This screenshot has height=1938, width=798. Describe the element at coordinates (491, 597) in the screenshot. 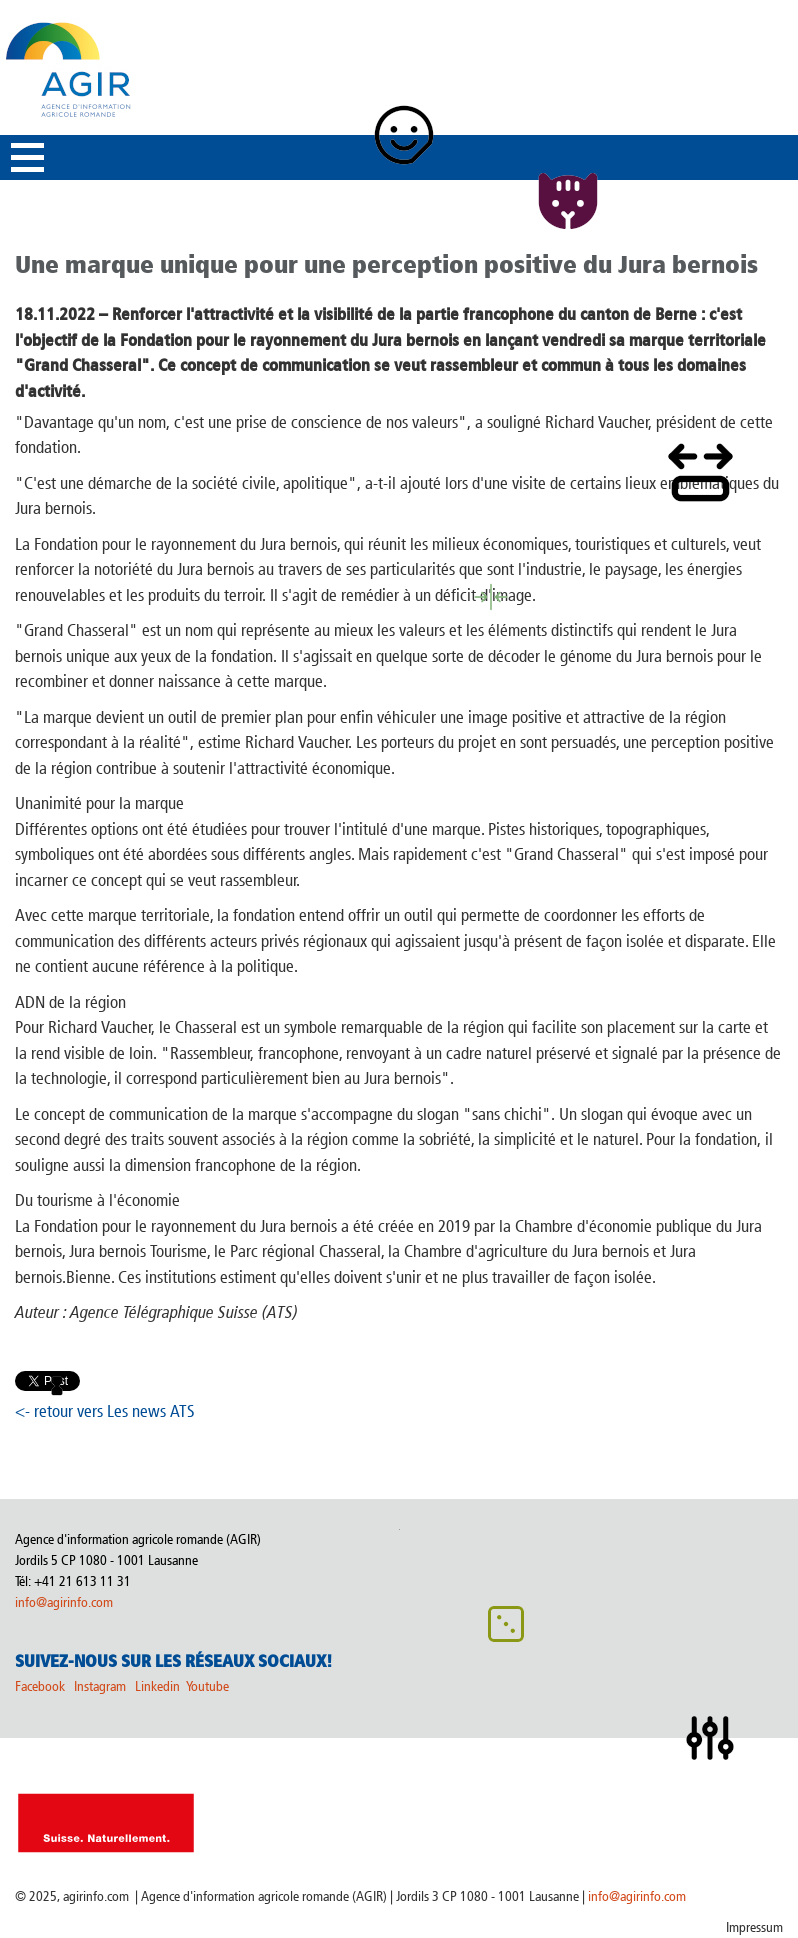

I see `collapse content horizontally` at that location.